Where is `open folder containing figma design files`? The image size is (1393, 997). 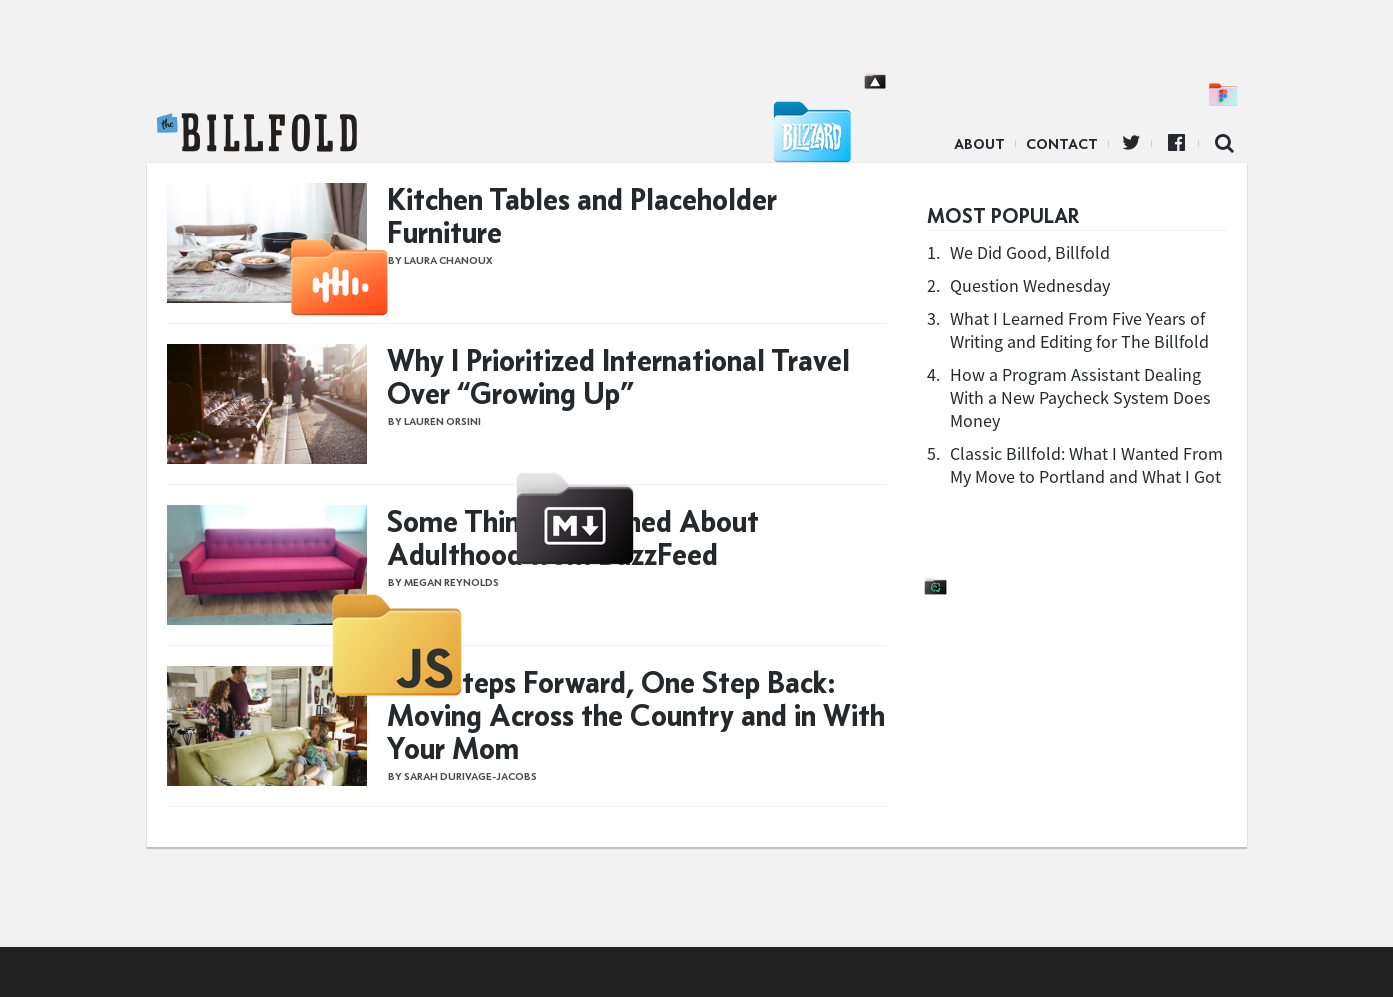
open folder containing figma design files is located at coordinates (1223, 95).